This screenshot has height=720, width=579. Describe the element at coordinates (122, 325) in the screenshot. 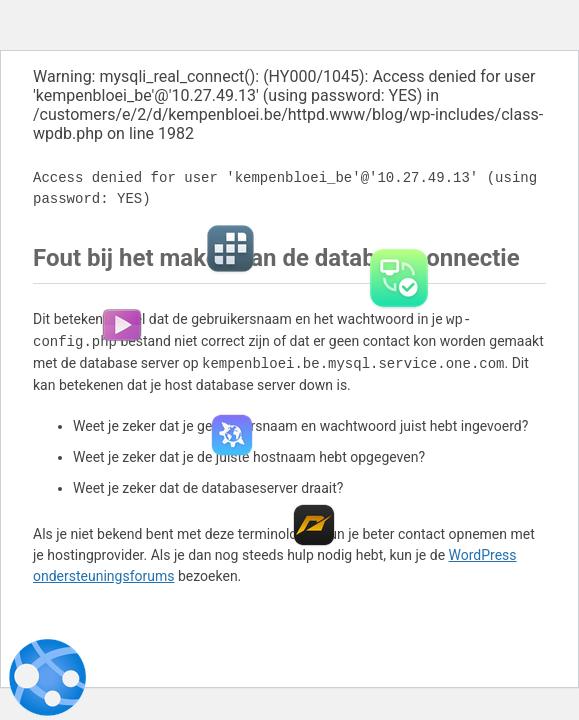

I see `open the GNOME Videos (Totem) media player` at that location.